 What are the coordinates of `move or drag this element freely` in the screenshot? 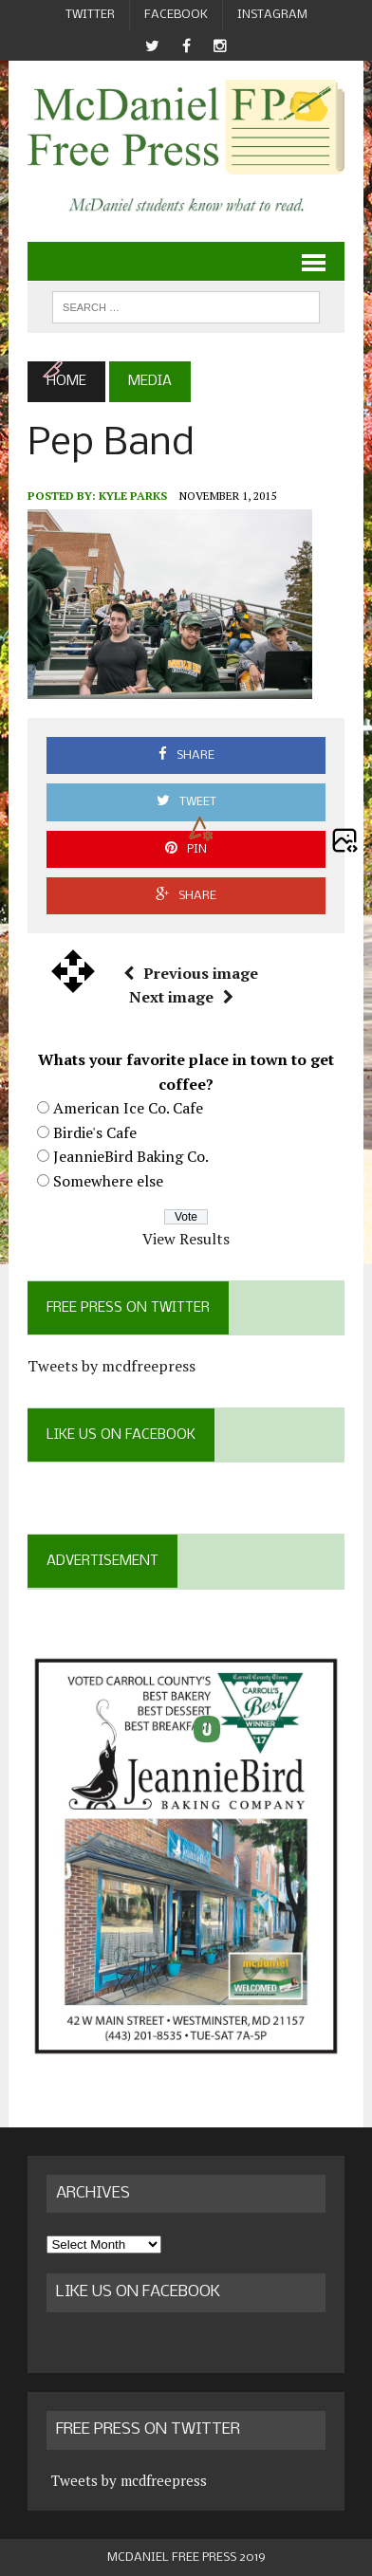 It's located at (73, 971).